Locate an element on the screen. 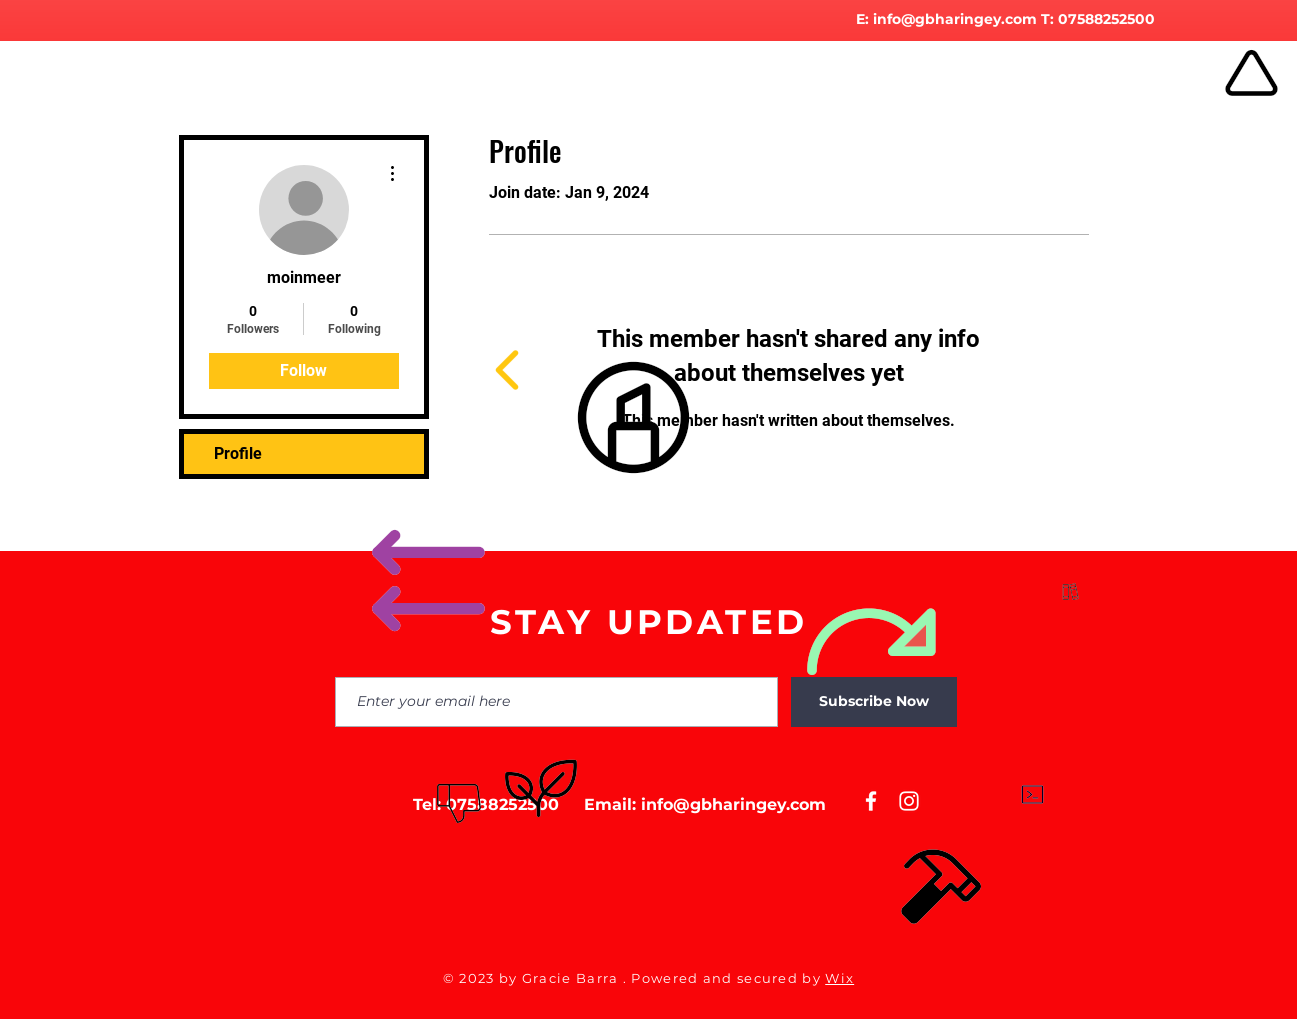  highlight or mark selected text is located at coordinates (633, 417).